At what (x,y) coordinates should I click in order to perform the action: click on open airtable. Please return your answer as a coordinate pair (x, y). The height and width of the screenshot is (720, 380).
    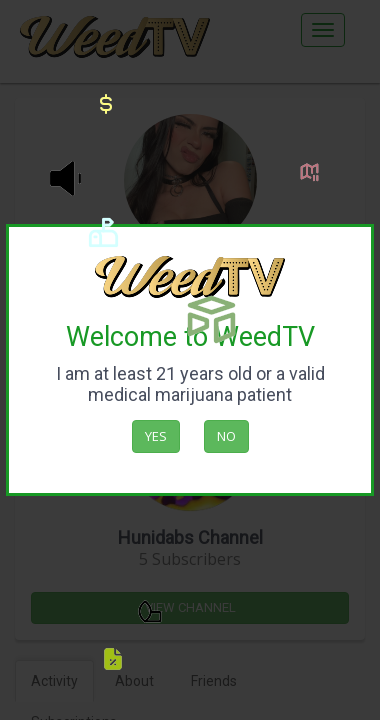
    Looking at the image, I should click on (211, 319).